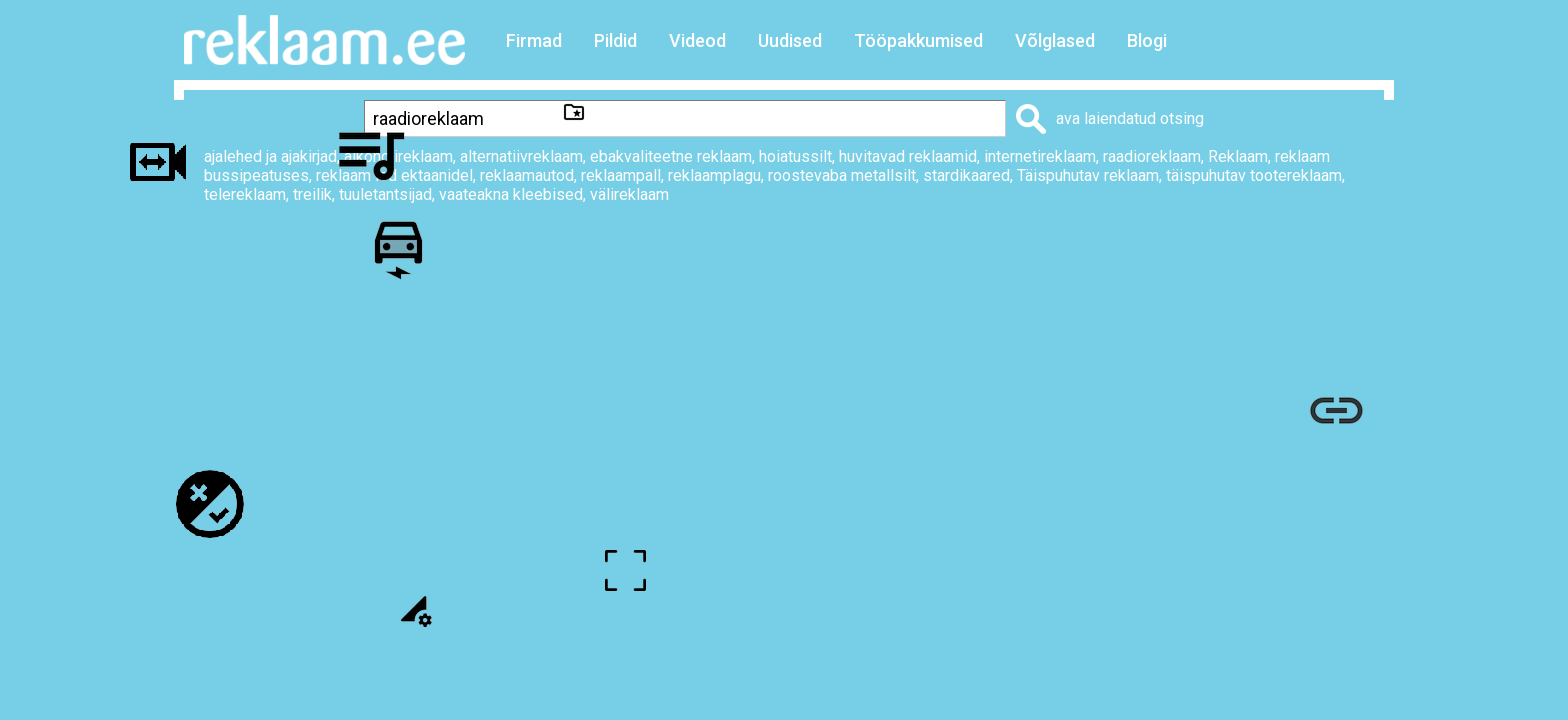 The height and width of the screenshot is (720, 1568). Describe the element at coordinates (398, 250) in the screenshot. I see `find nearby electric vehicle charging stations` at that location.